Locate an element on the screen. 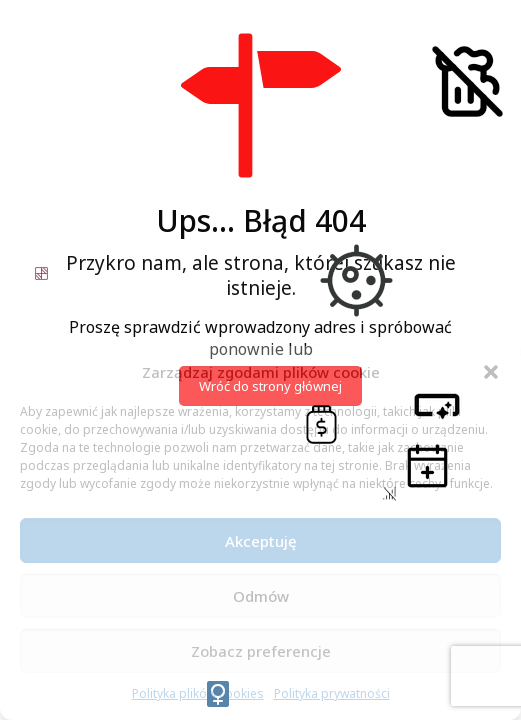  indicates virus or malware detected is located at coordinates (356, 280).